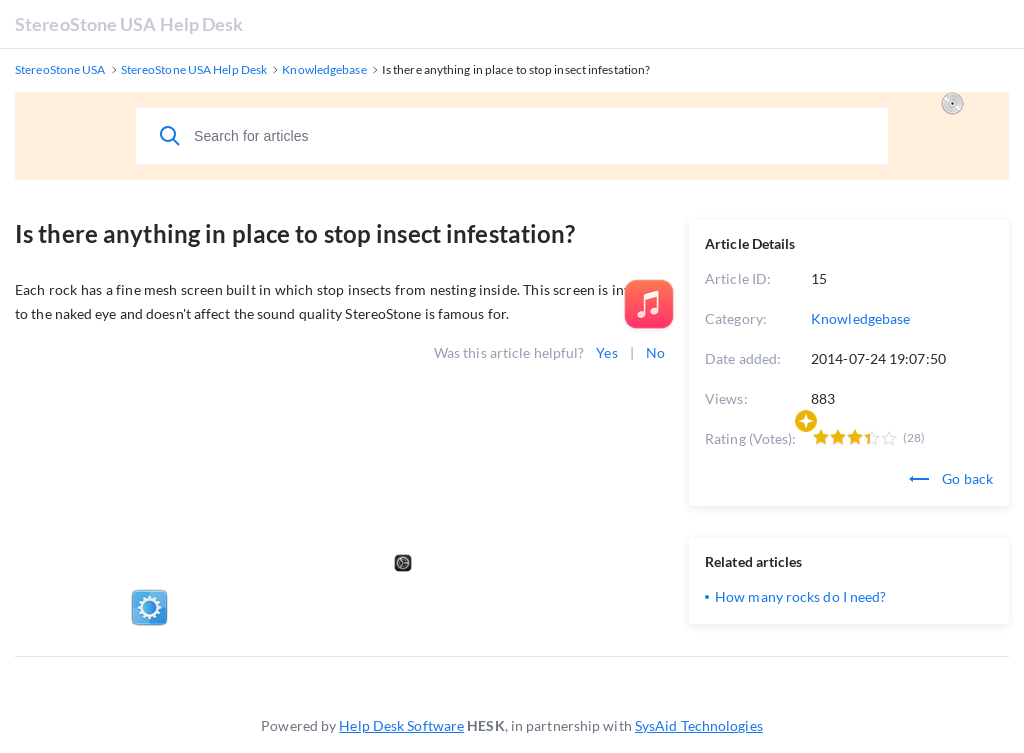 Image resolution: width=1024 pixels, height=753 pixels. What do you see at coordinates (149, 607) in the screenshot?
I see `access system application settings` at bounding box center [149, 607].